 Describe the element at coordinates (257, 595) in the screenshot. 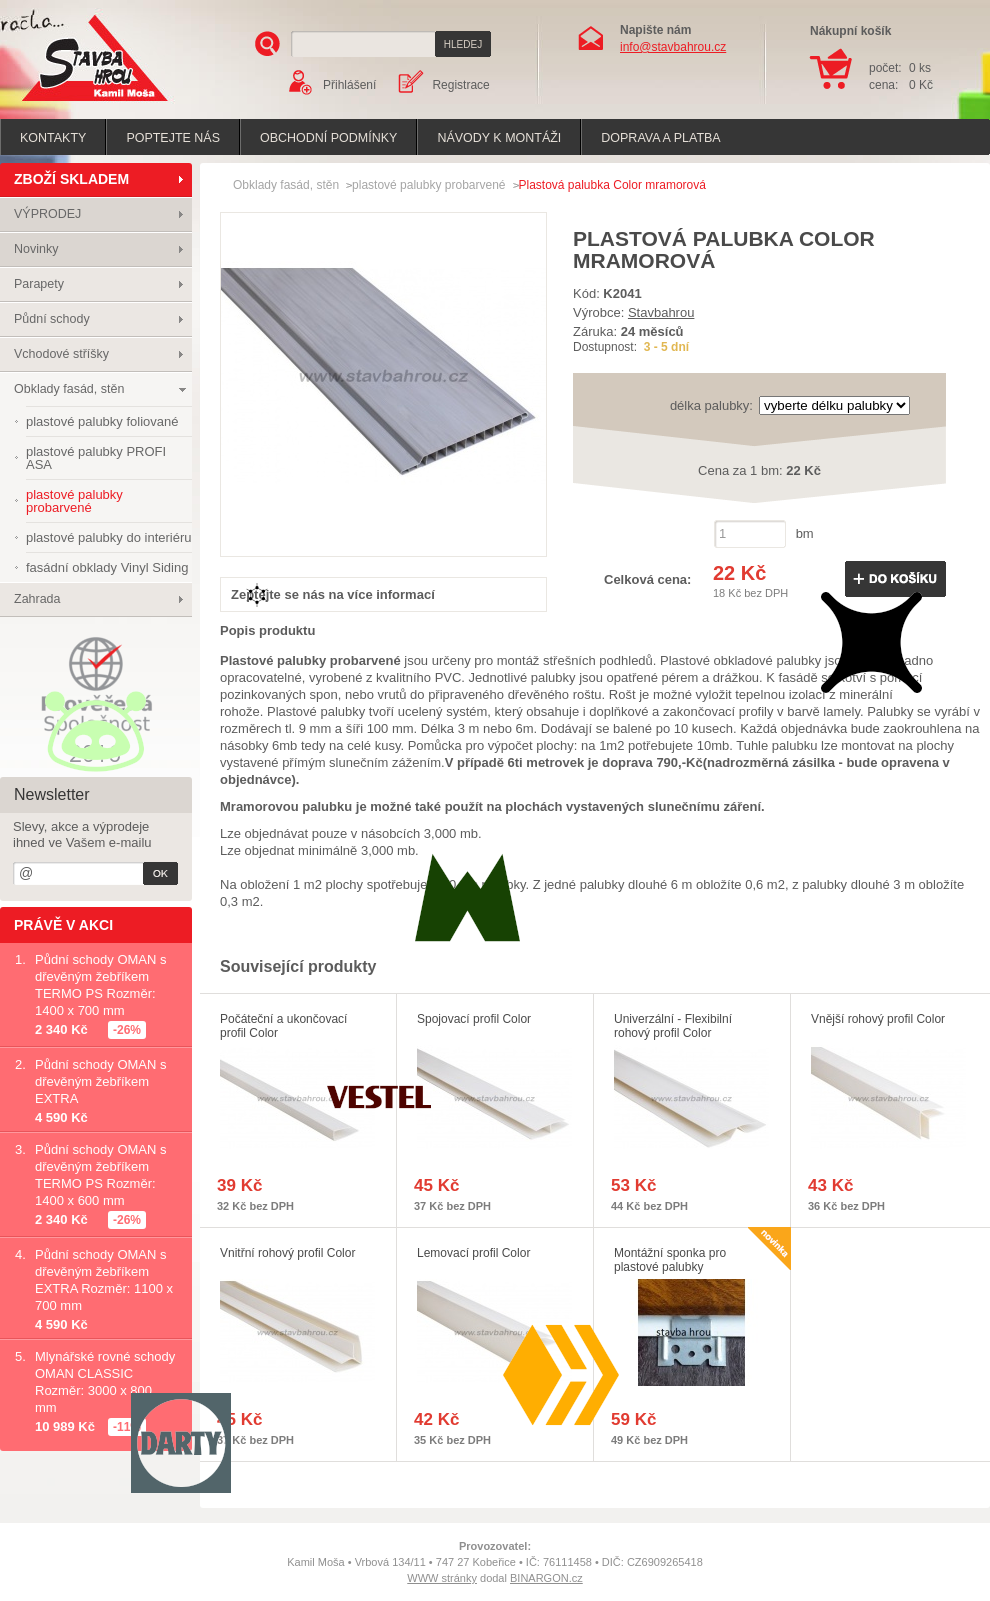

I see `GrapheneOS logo` at that location.